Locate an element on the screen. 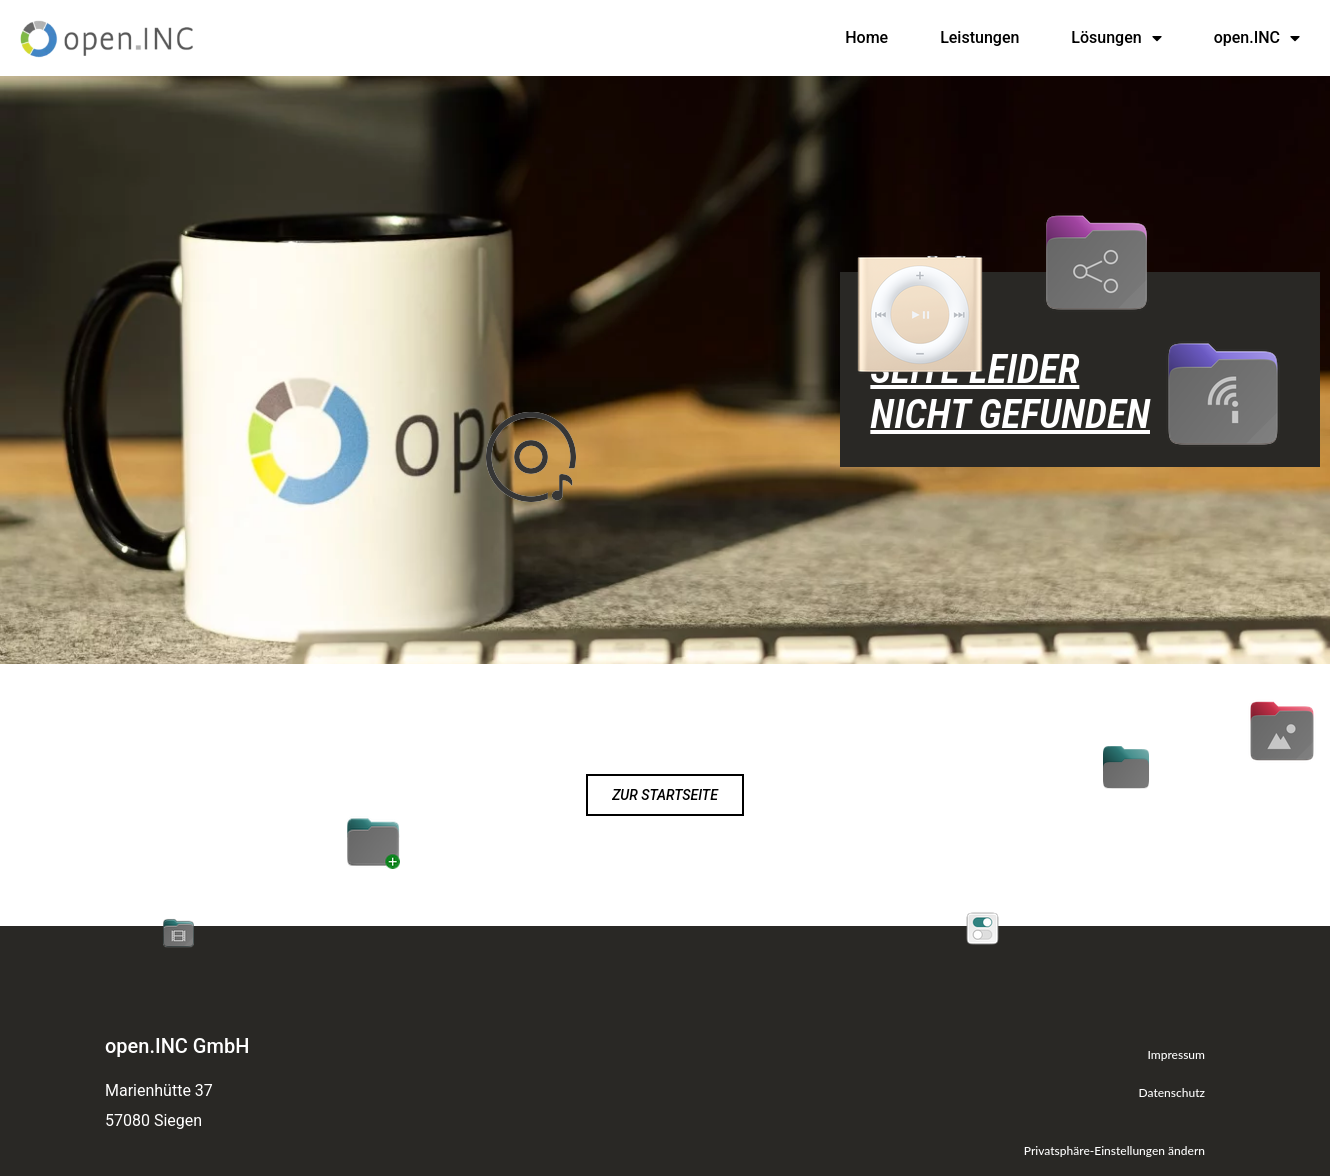 The image size is (1330, 1176). open insync cloud sync folder is located at coordinates (1223, 394).